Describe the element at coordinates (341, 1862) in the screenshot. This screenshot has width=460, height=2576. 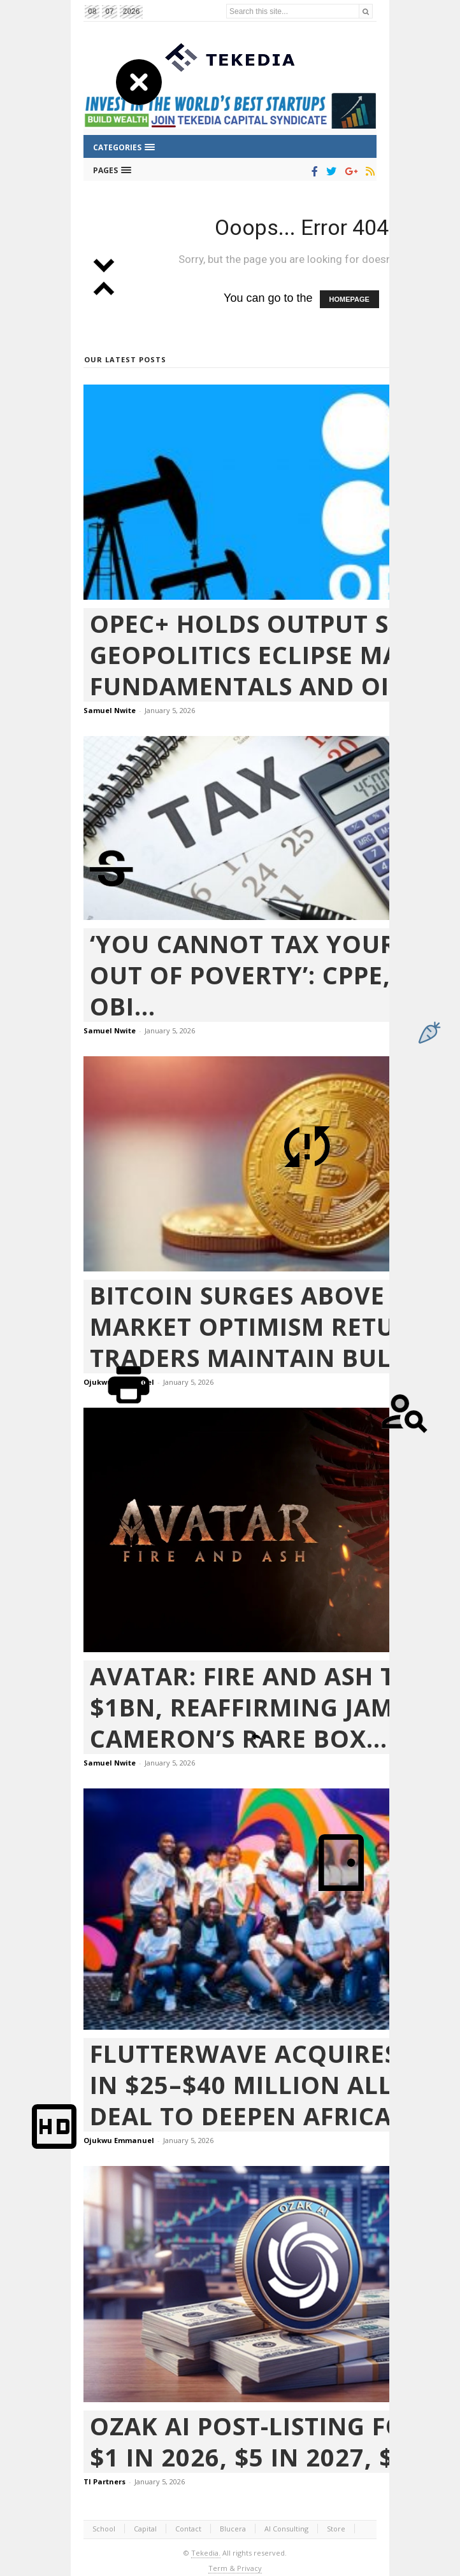
I see `access door sensor settings` at that location.